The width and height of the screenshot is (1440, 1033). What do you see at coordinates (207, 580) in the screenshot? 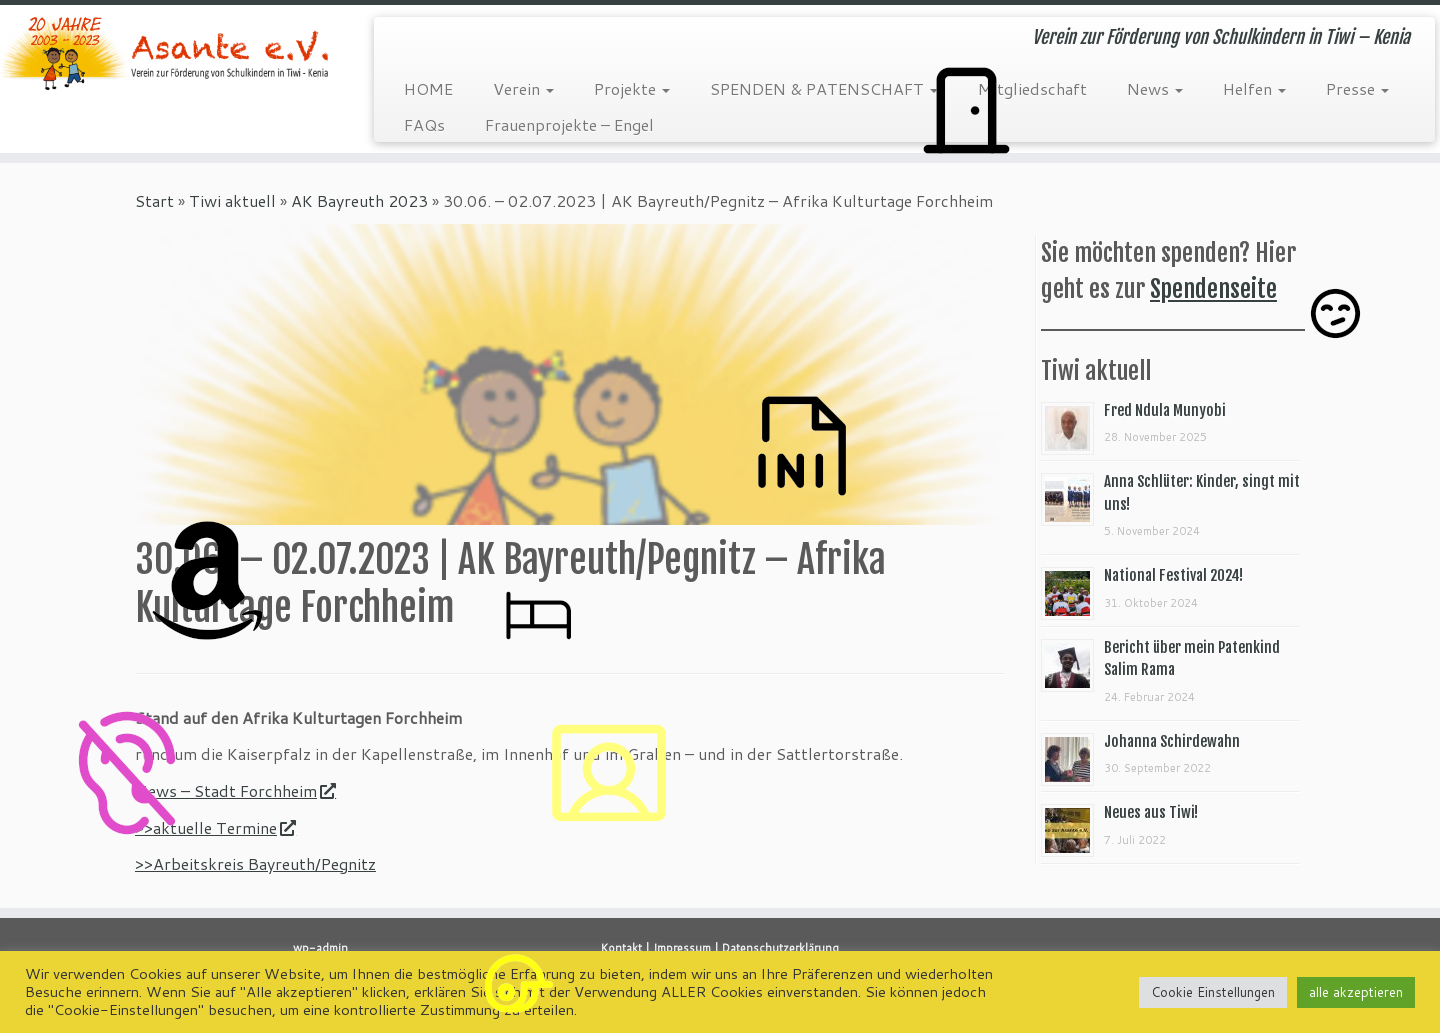
I see `open the Amazon app or website` at bounding box center [207, 580].